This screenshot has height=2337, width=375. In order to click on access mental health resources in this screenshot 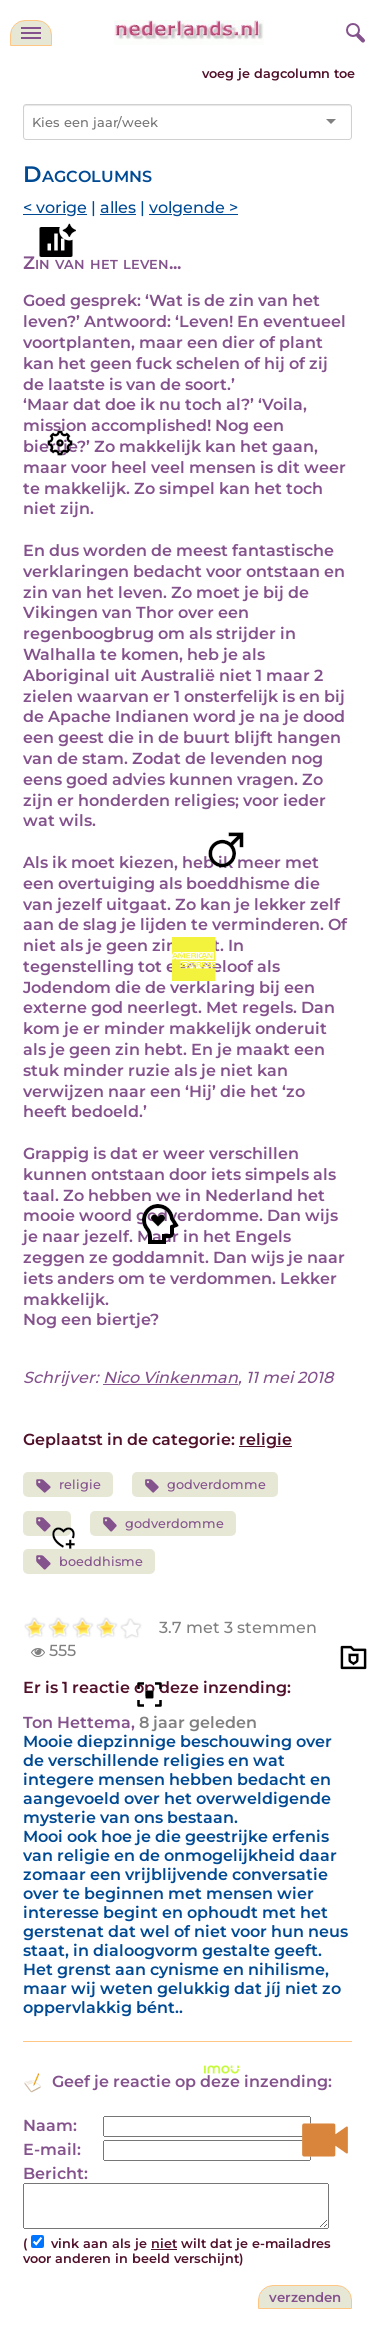, I will do `click(160, 1224)`.